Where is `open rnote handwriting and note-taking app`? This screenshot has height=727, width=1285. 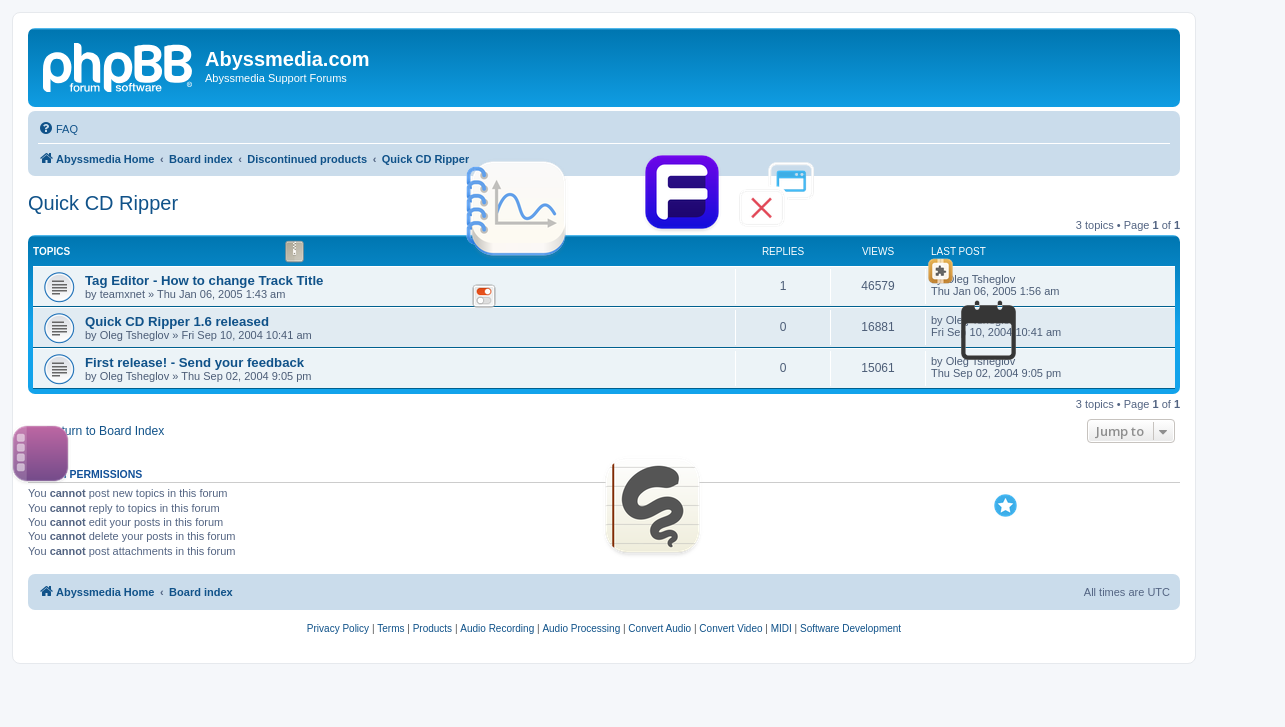
open rnote handwriting and note-taking app is located at coordinates (652, 505).